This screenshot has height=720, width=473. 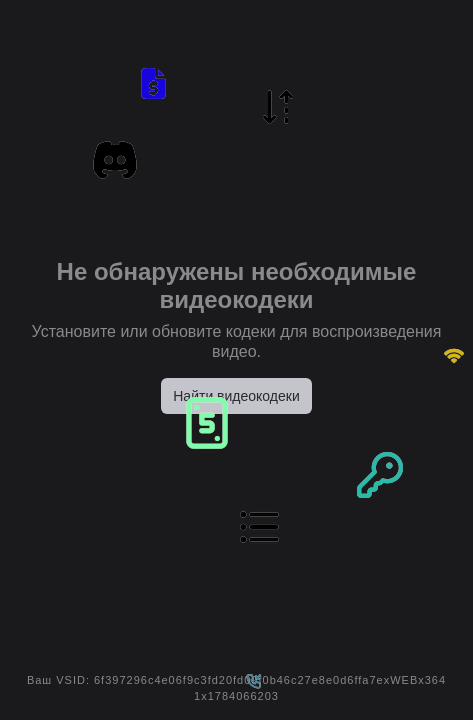 What do you see at coordinates (260, 527) in the screenshot?
I see `view items as a bulleted list` at bounding box center [260, 527].